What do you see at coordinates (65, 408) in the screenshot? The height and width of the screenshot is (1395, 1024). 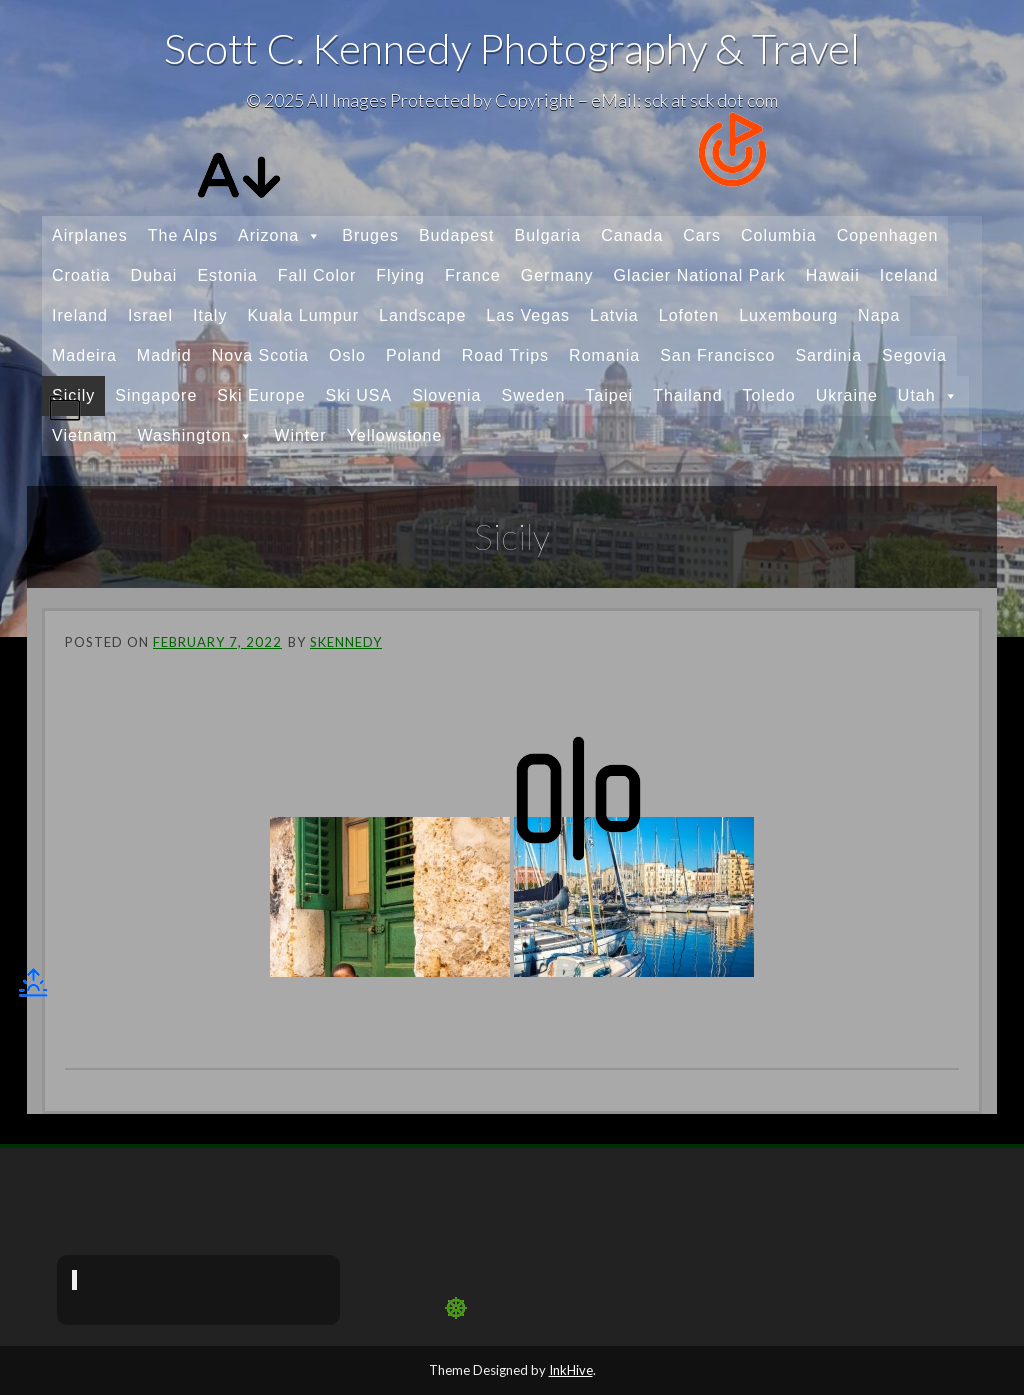 I see `open folder to view files` at bounding box center [65, 408].